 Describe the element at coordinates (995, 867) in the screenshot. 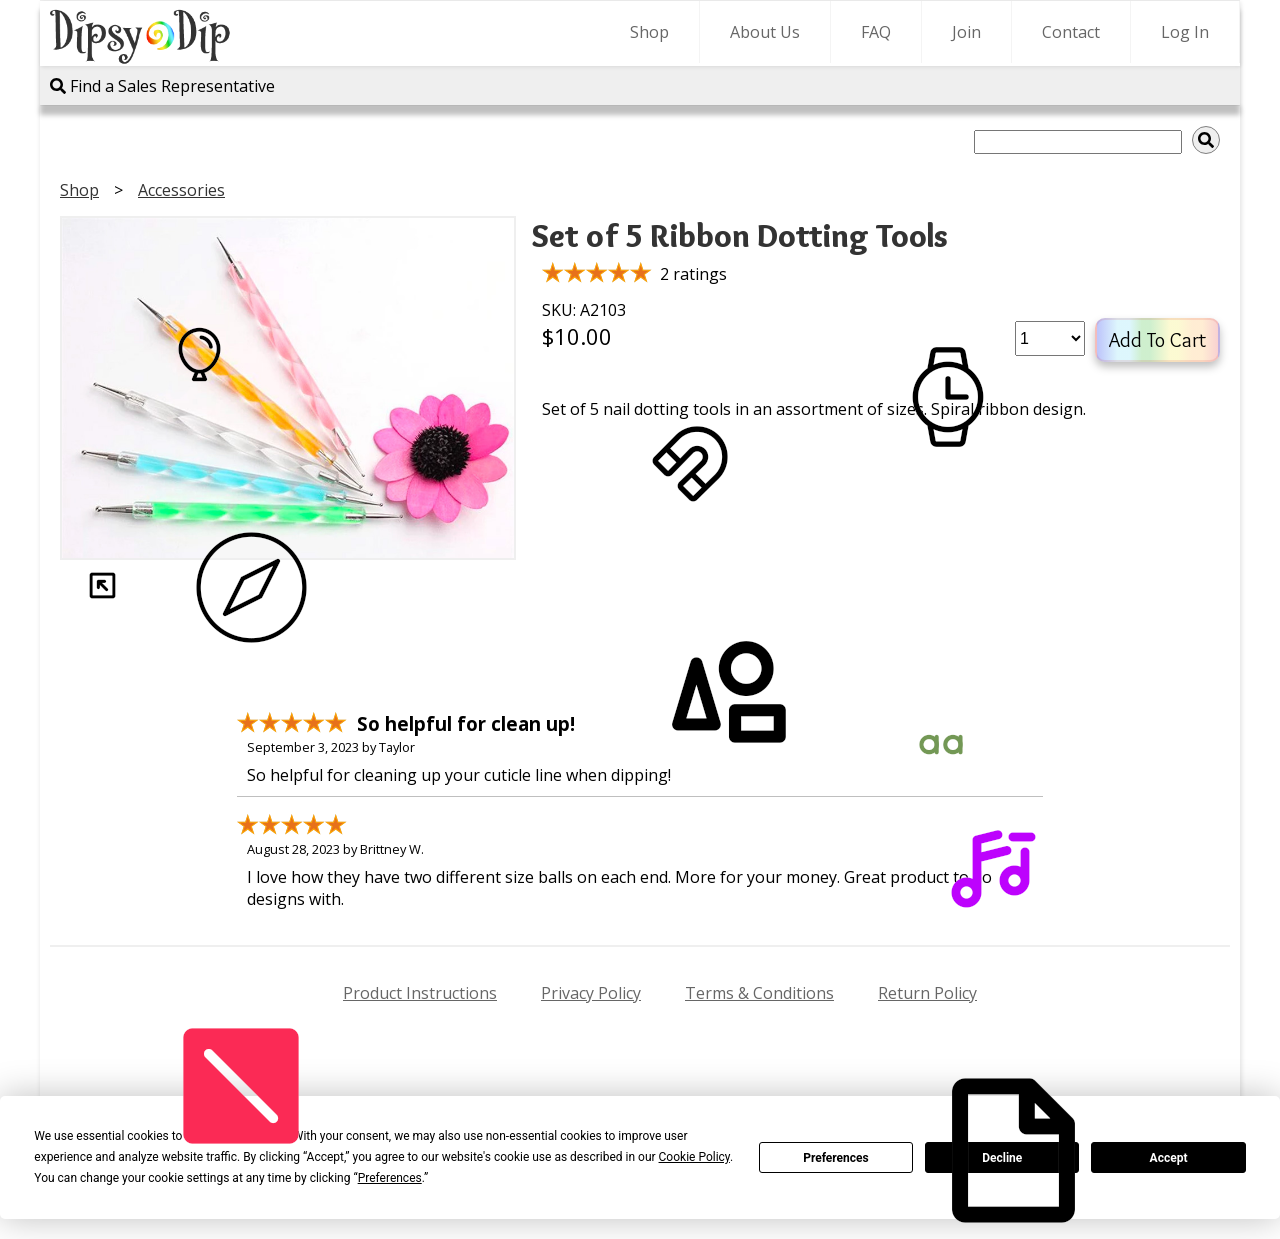

I see `remove a song from playlist` at that location.